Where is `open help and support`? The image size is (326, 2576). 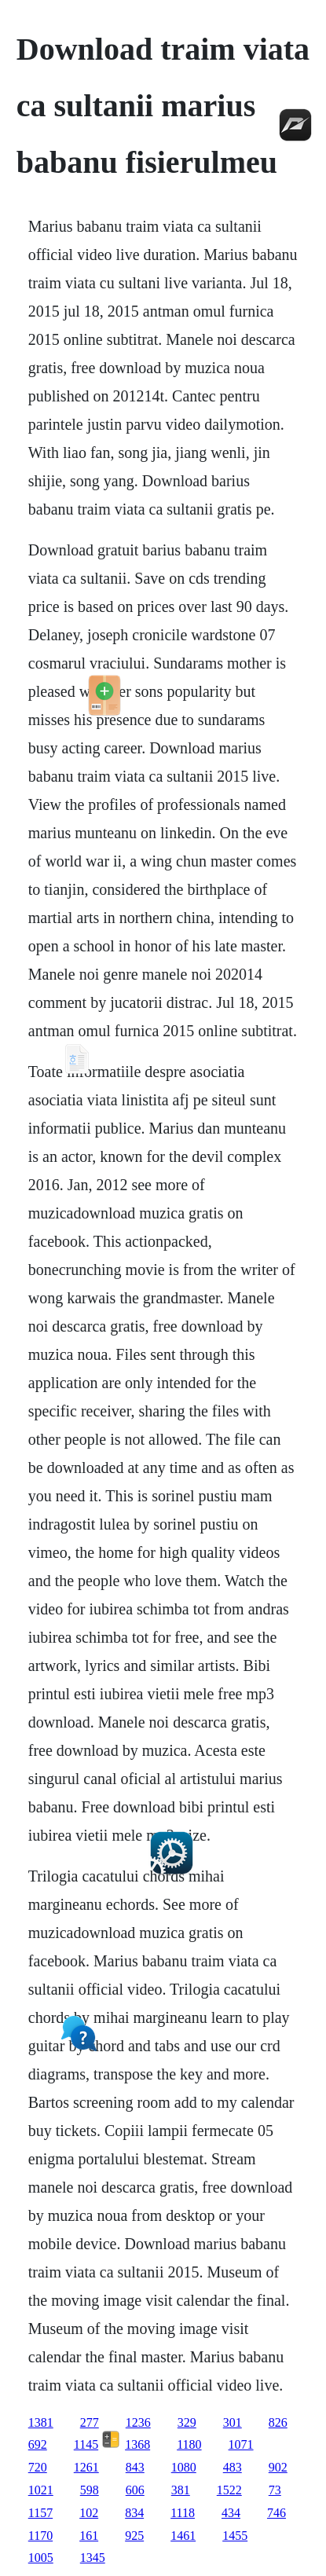
open help and support is located at coordinates (79, 2033).